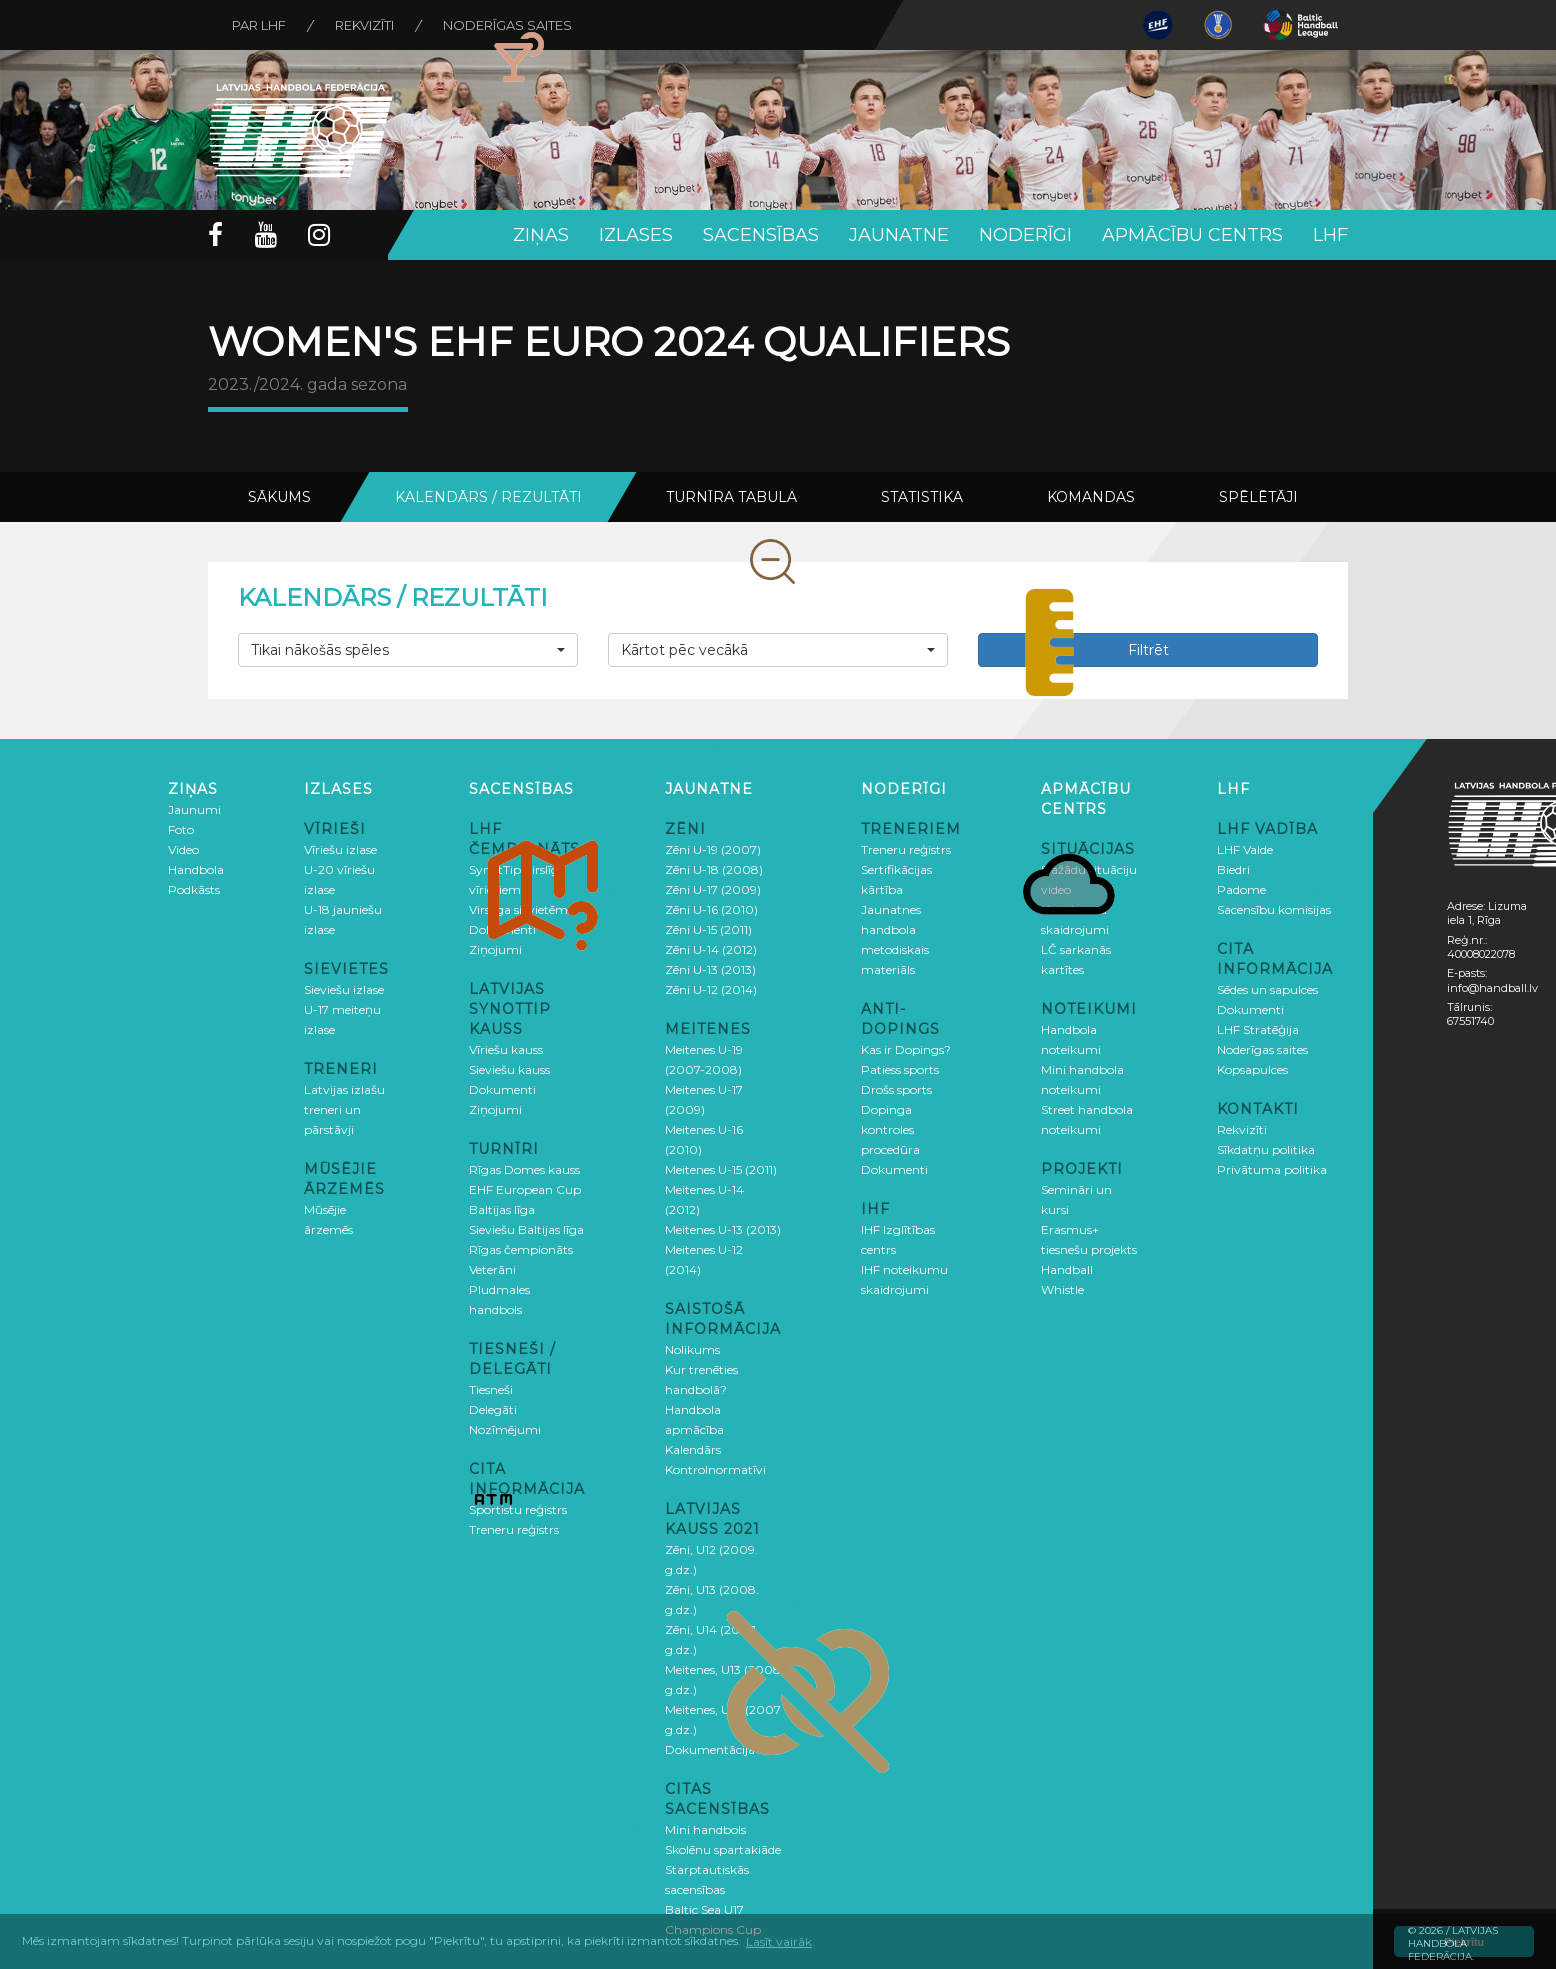 The width and height of the screenshot is (1556, 1969). I want to click on find nearby ATM locations, so click(493, 1499).